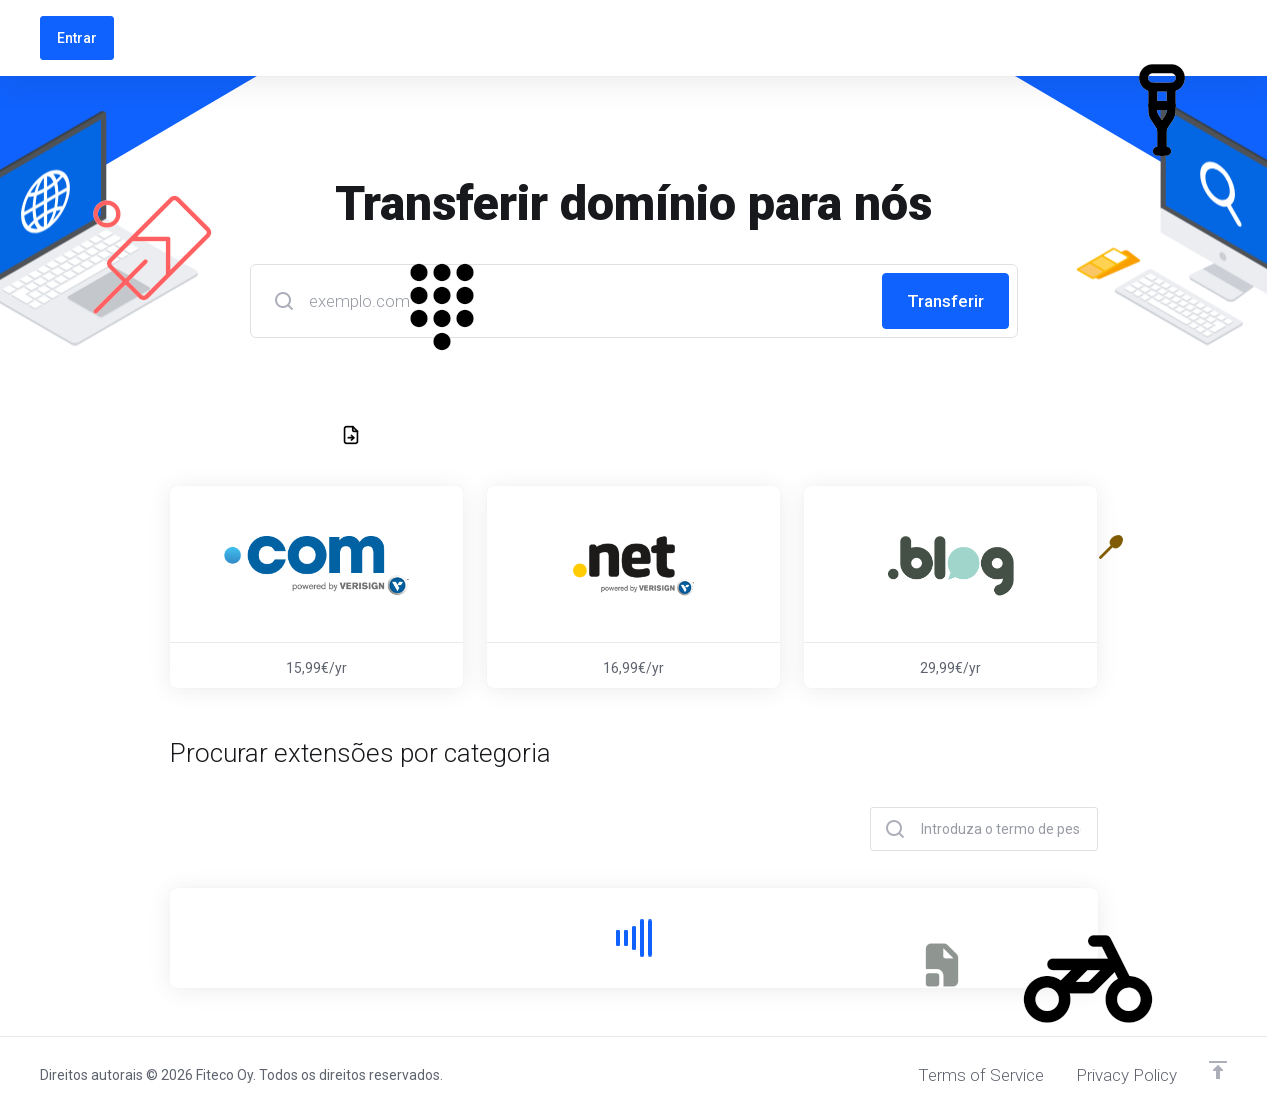  What do you see at coordinates (442, 307) in the screenshot?
I see `open the phone dialer` at bounding box center [442, 307].